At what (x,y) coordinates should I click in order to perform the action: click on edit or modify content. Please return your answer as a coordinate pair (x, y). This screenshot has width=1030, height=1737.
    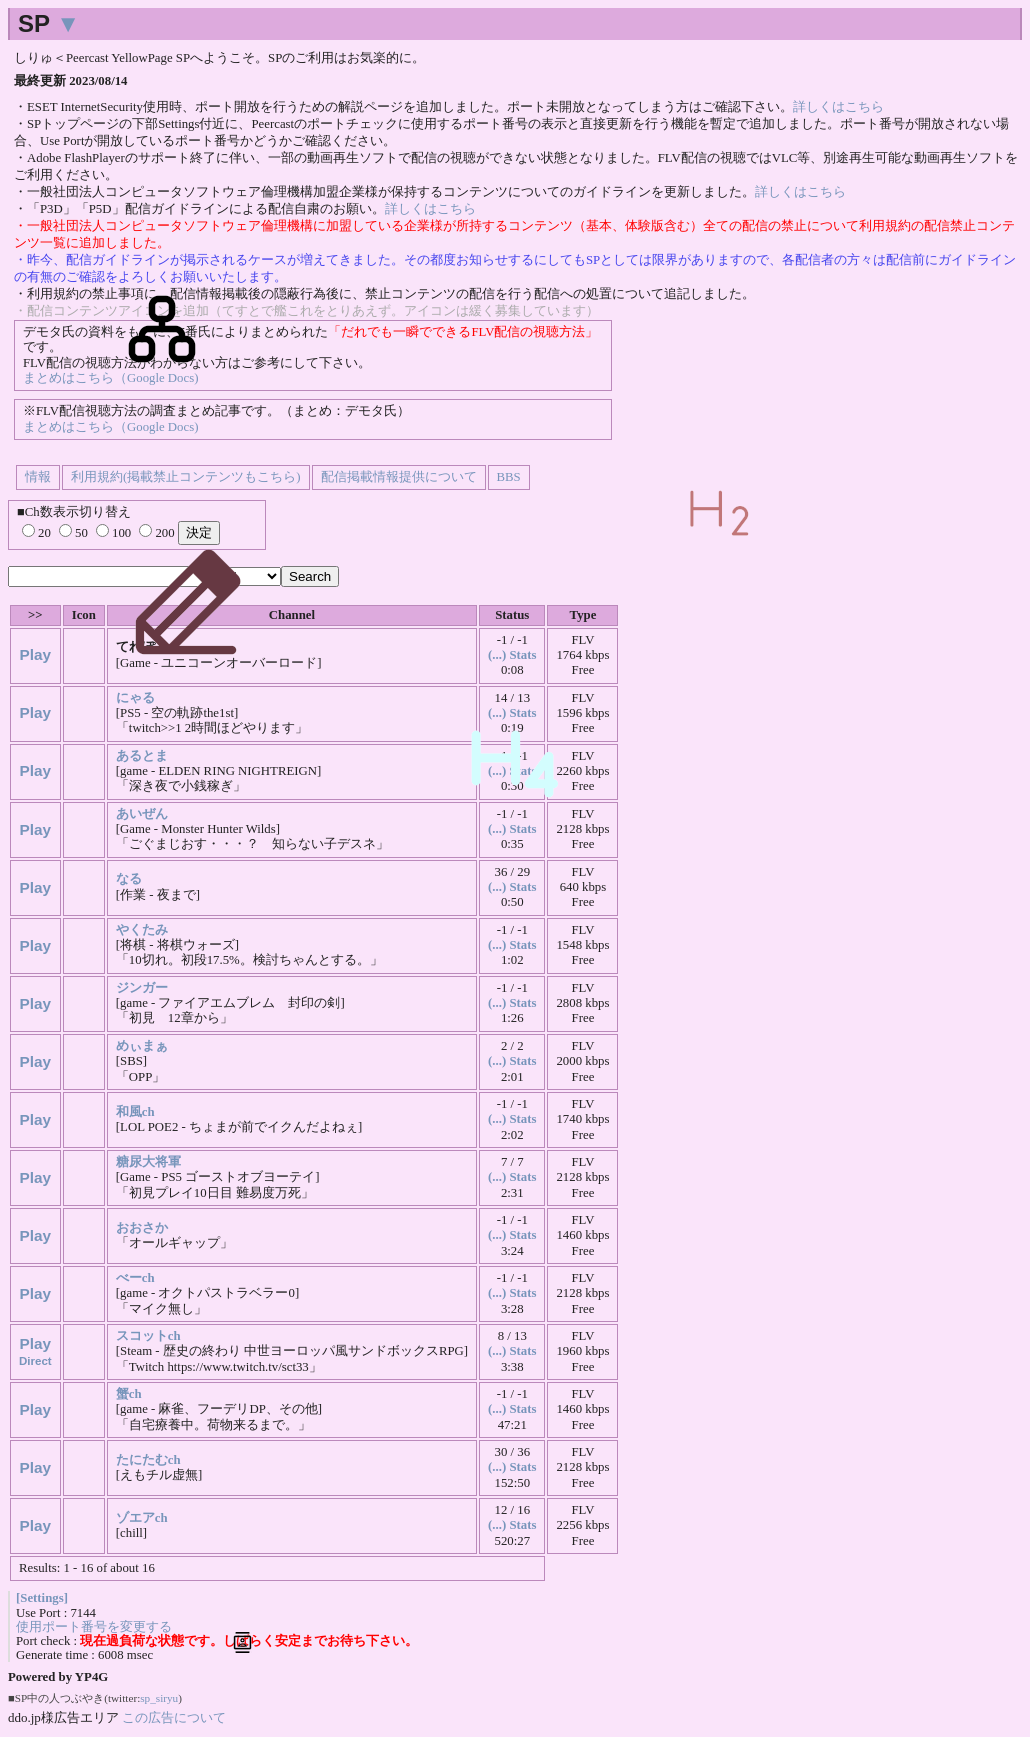
    Looking at the image, I should click on (186, 604).